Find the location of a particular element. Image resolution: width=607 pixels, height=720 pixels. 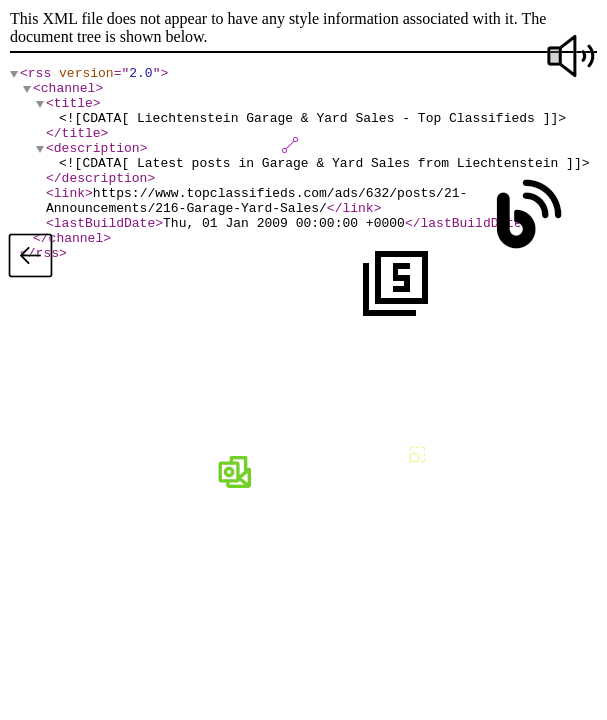

draw a line between two points is located at coordinates (290, 145).